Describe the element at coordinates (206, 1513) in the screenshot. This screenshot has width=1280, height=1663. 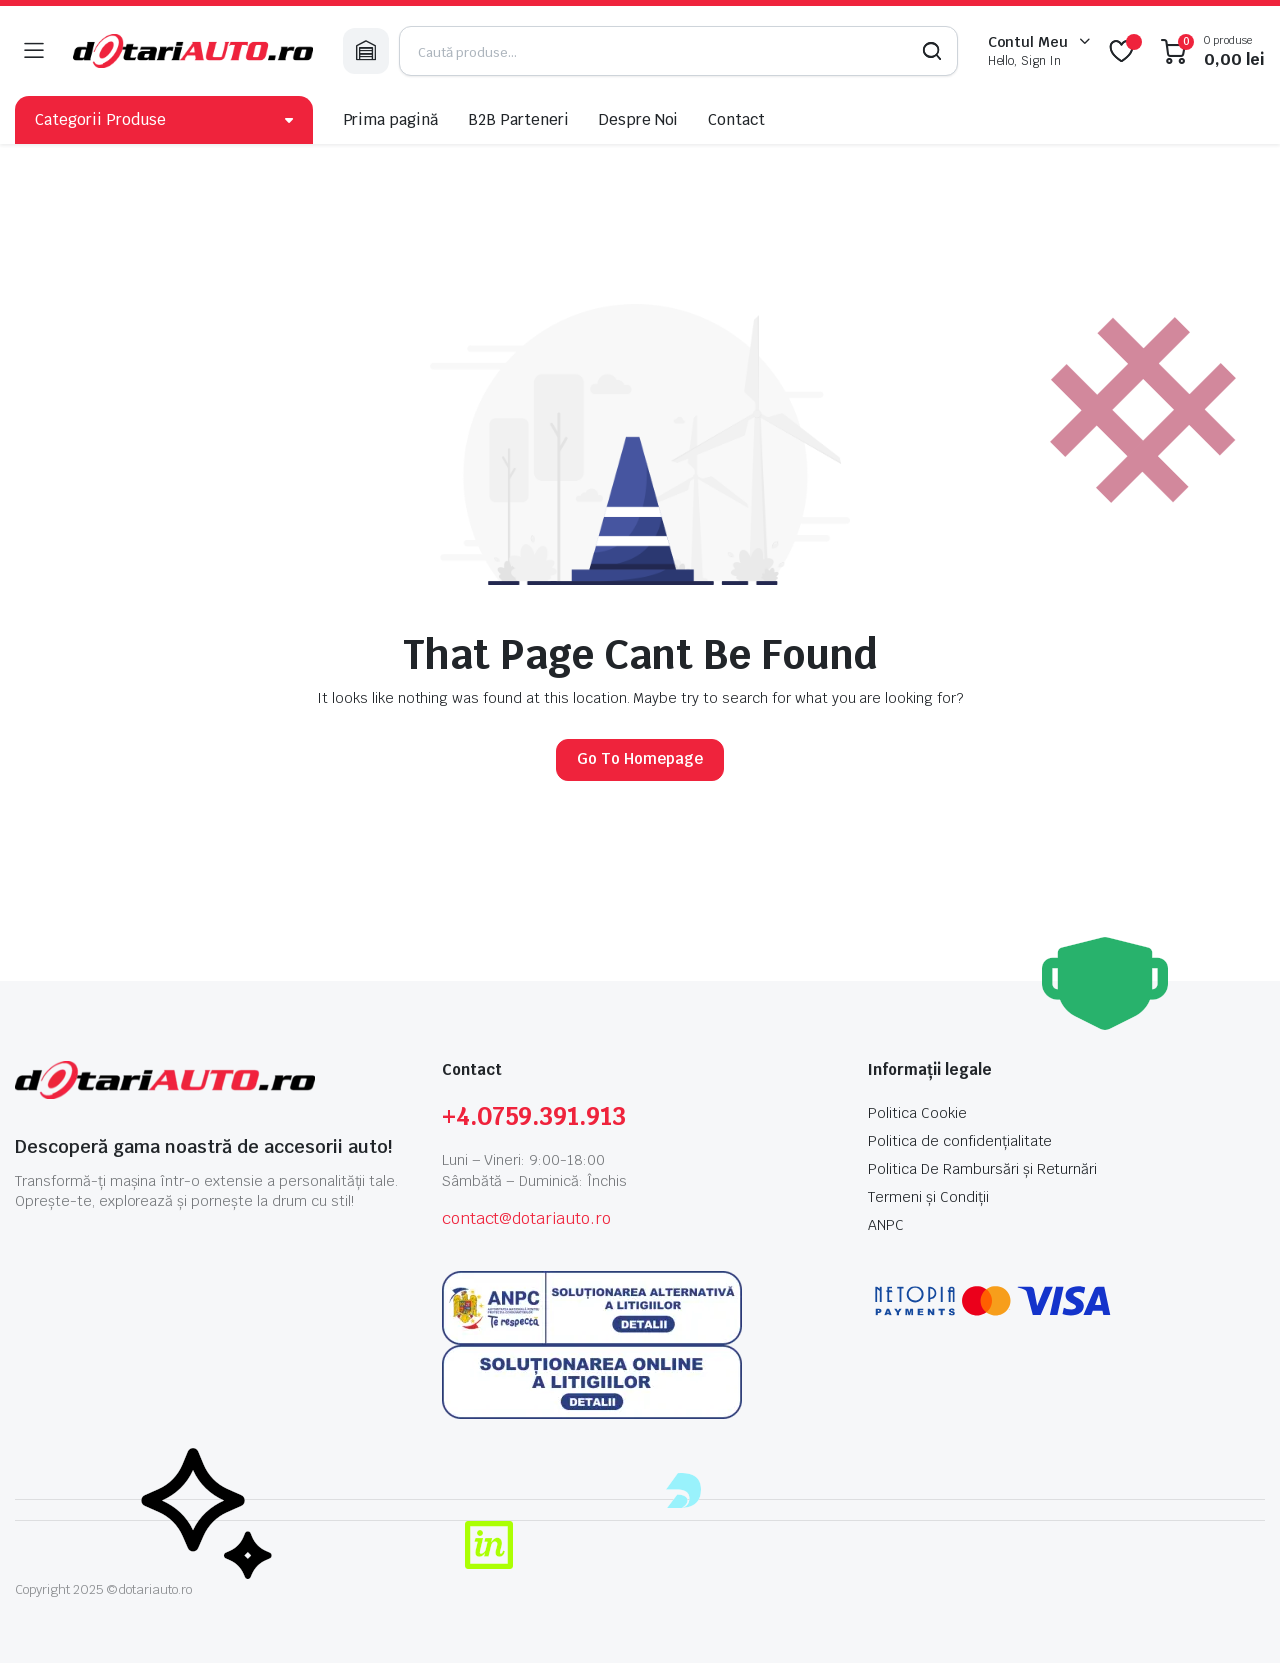
I see `open Google Bard AI assistant` at that location.